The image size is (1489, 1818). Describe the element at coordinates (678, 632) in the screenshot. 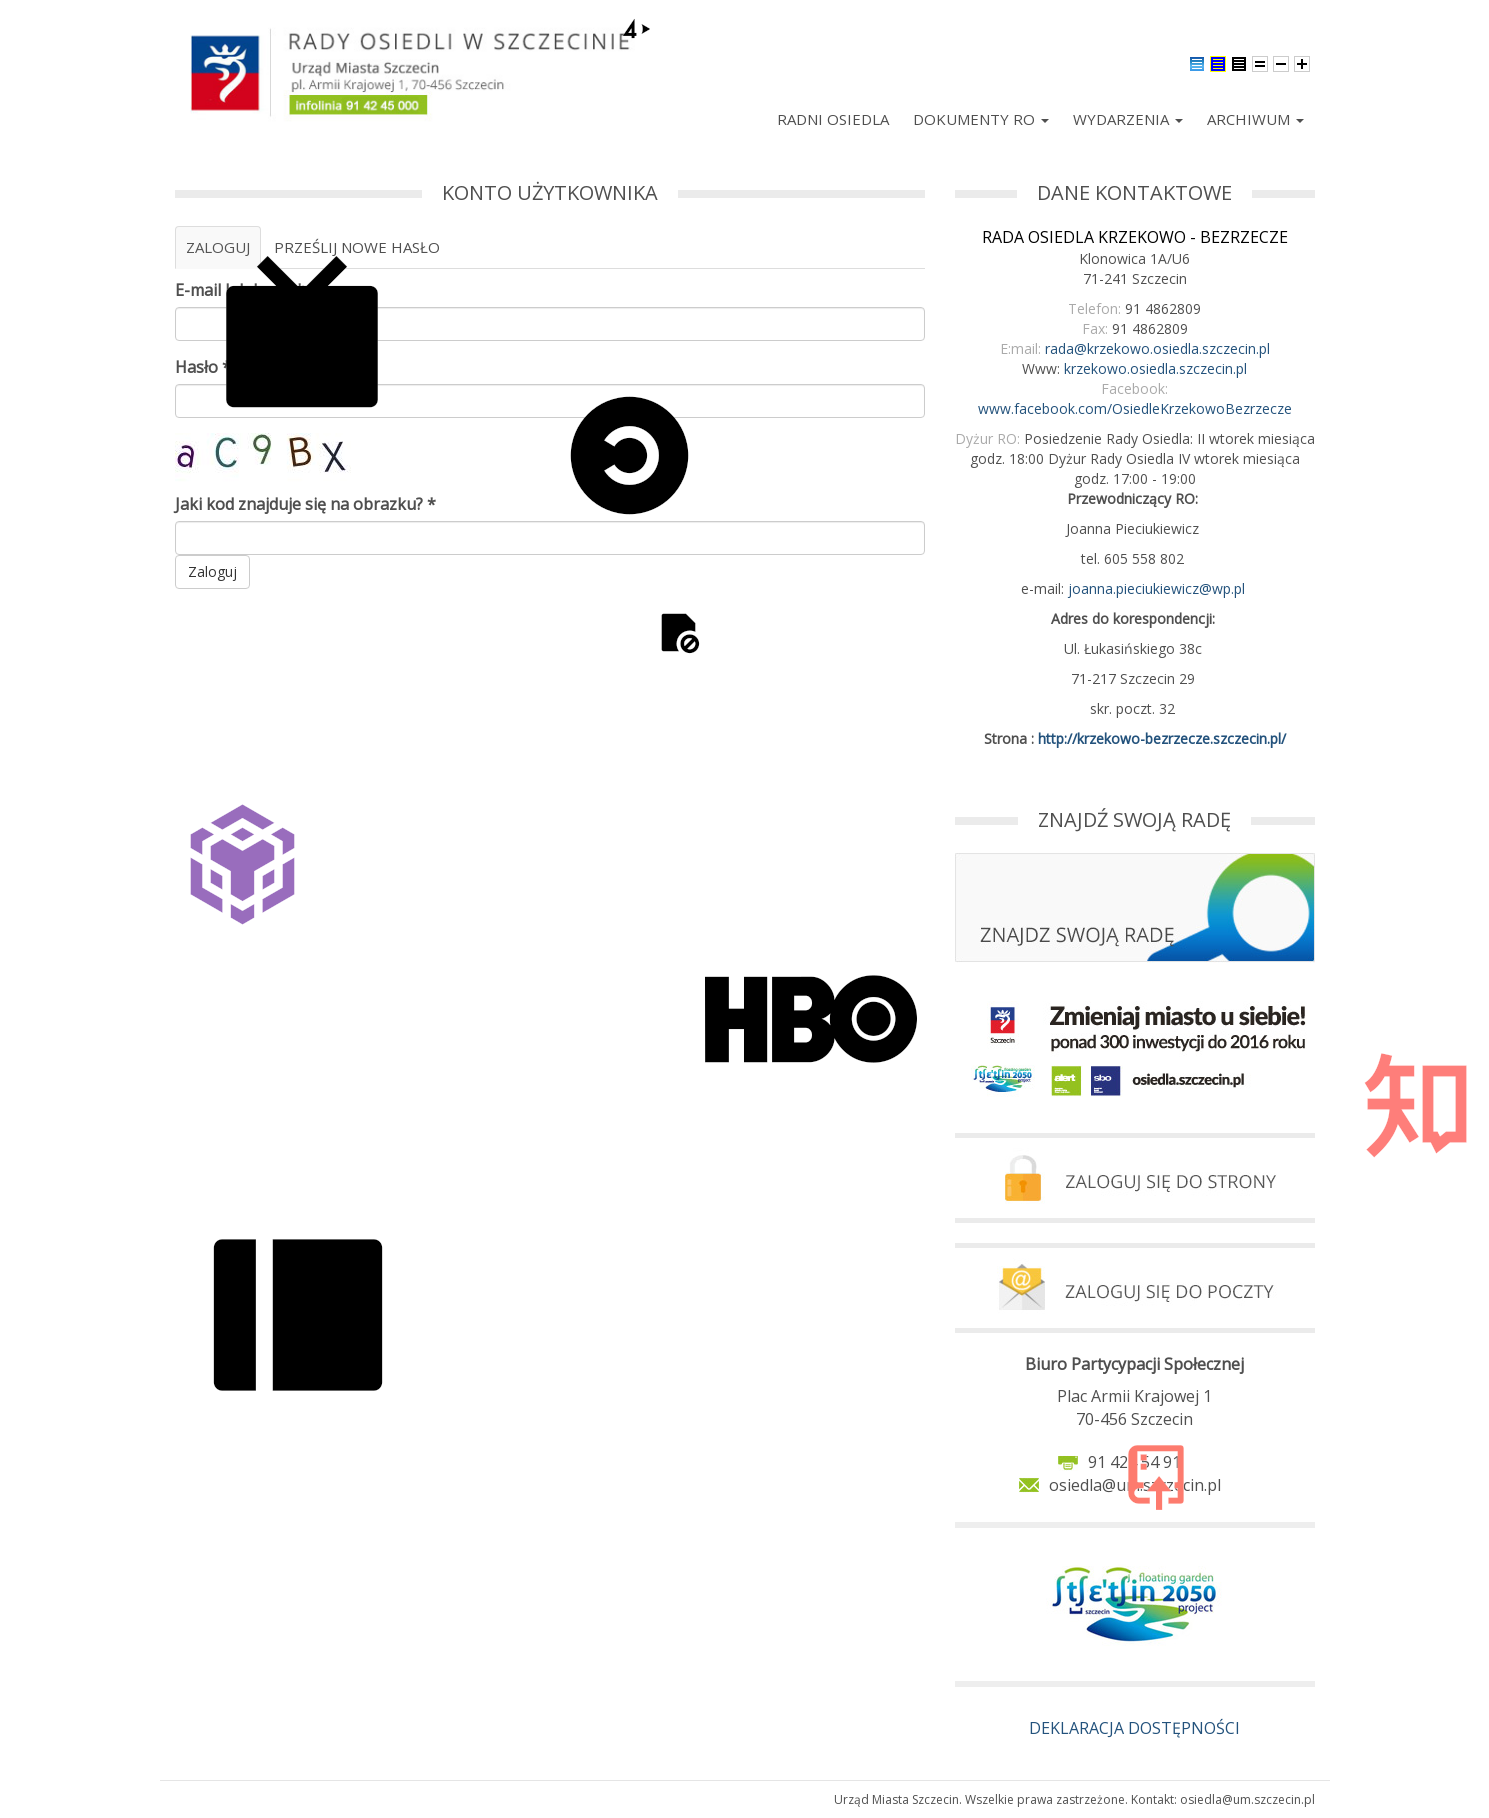

I see `file access denied or restricted` at that location.